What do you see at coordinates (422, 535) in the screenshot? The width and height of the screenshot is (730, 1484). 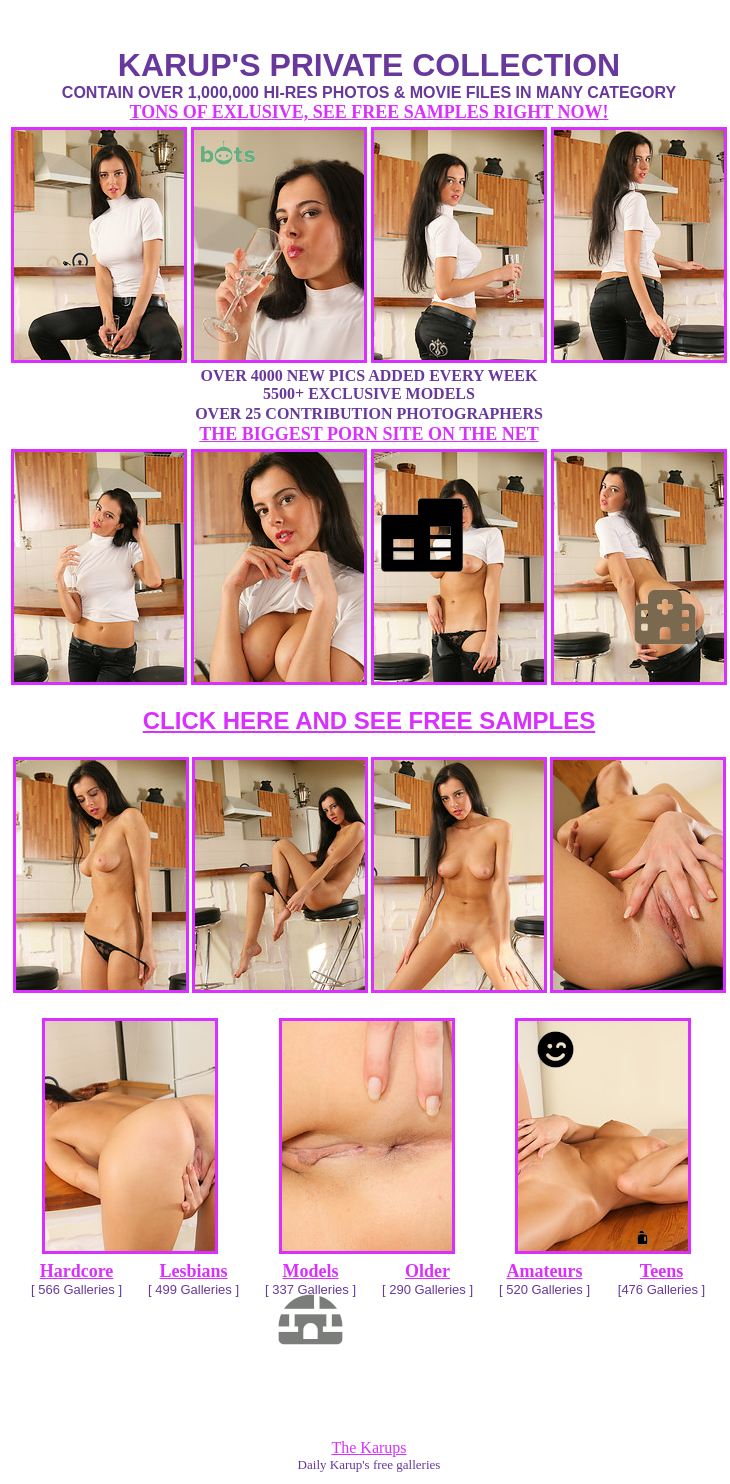 I see `access database or data storage` at bounding box center [422, 535].